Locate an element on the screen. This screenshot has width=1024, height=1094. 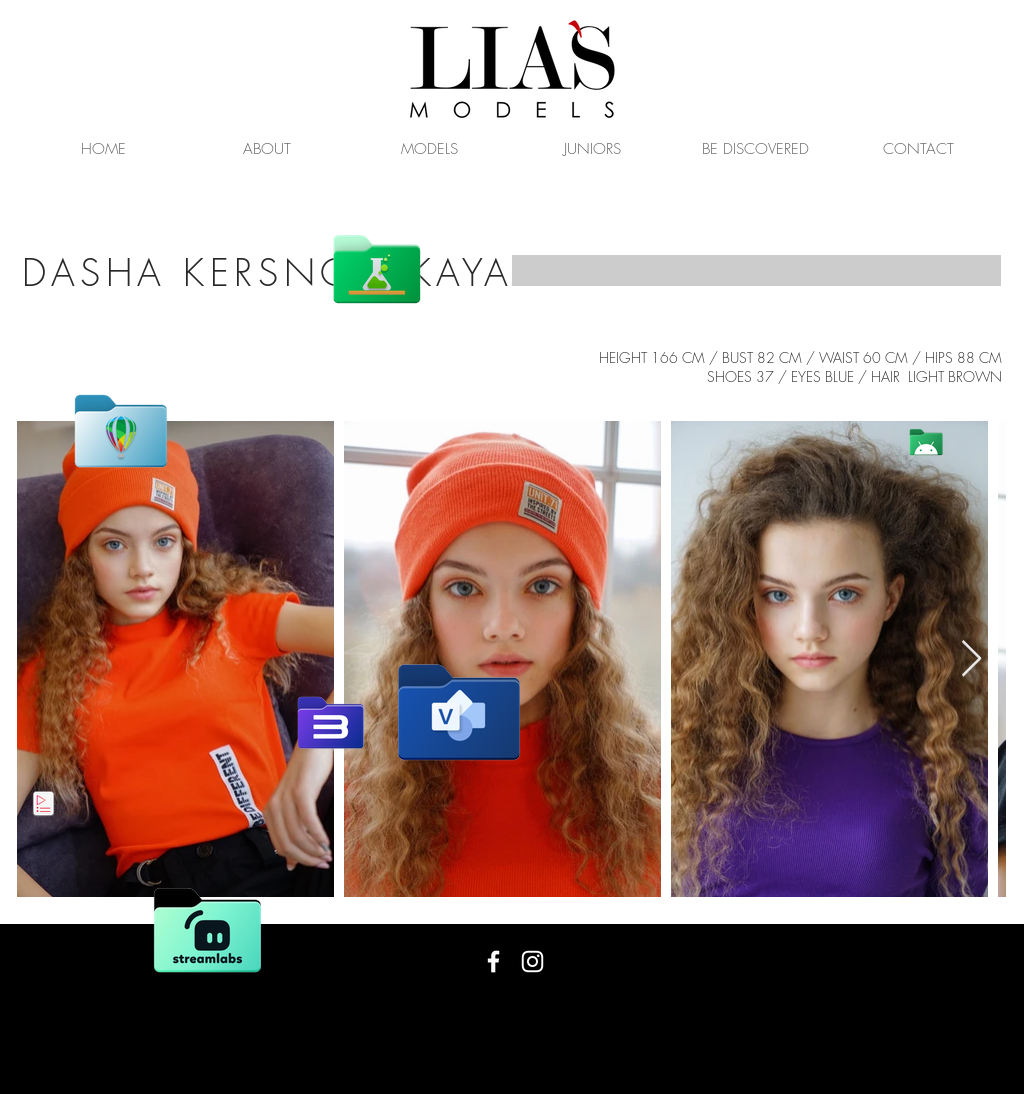
open chemistry course materials folder is located at coordinates (376, 271).